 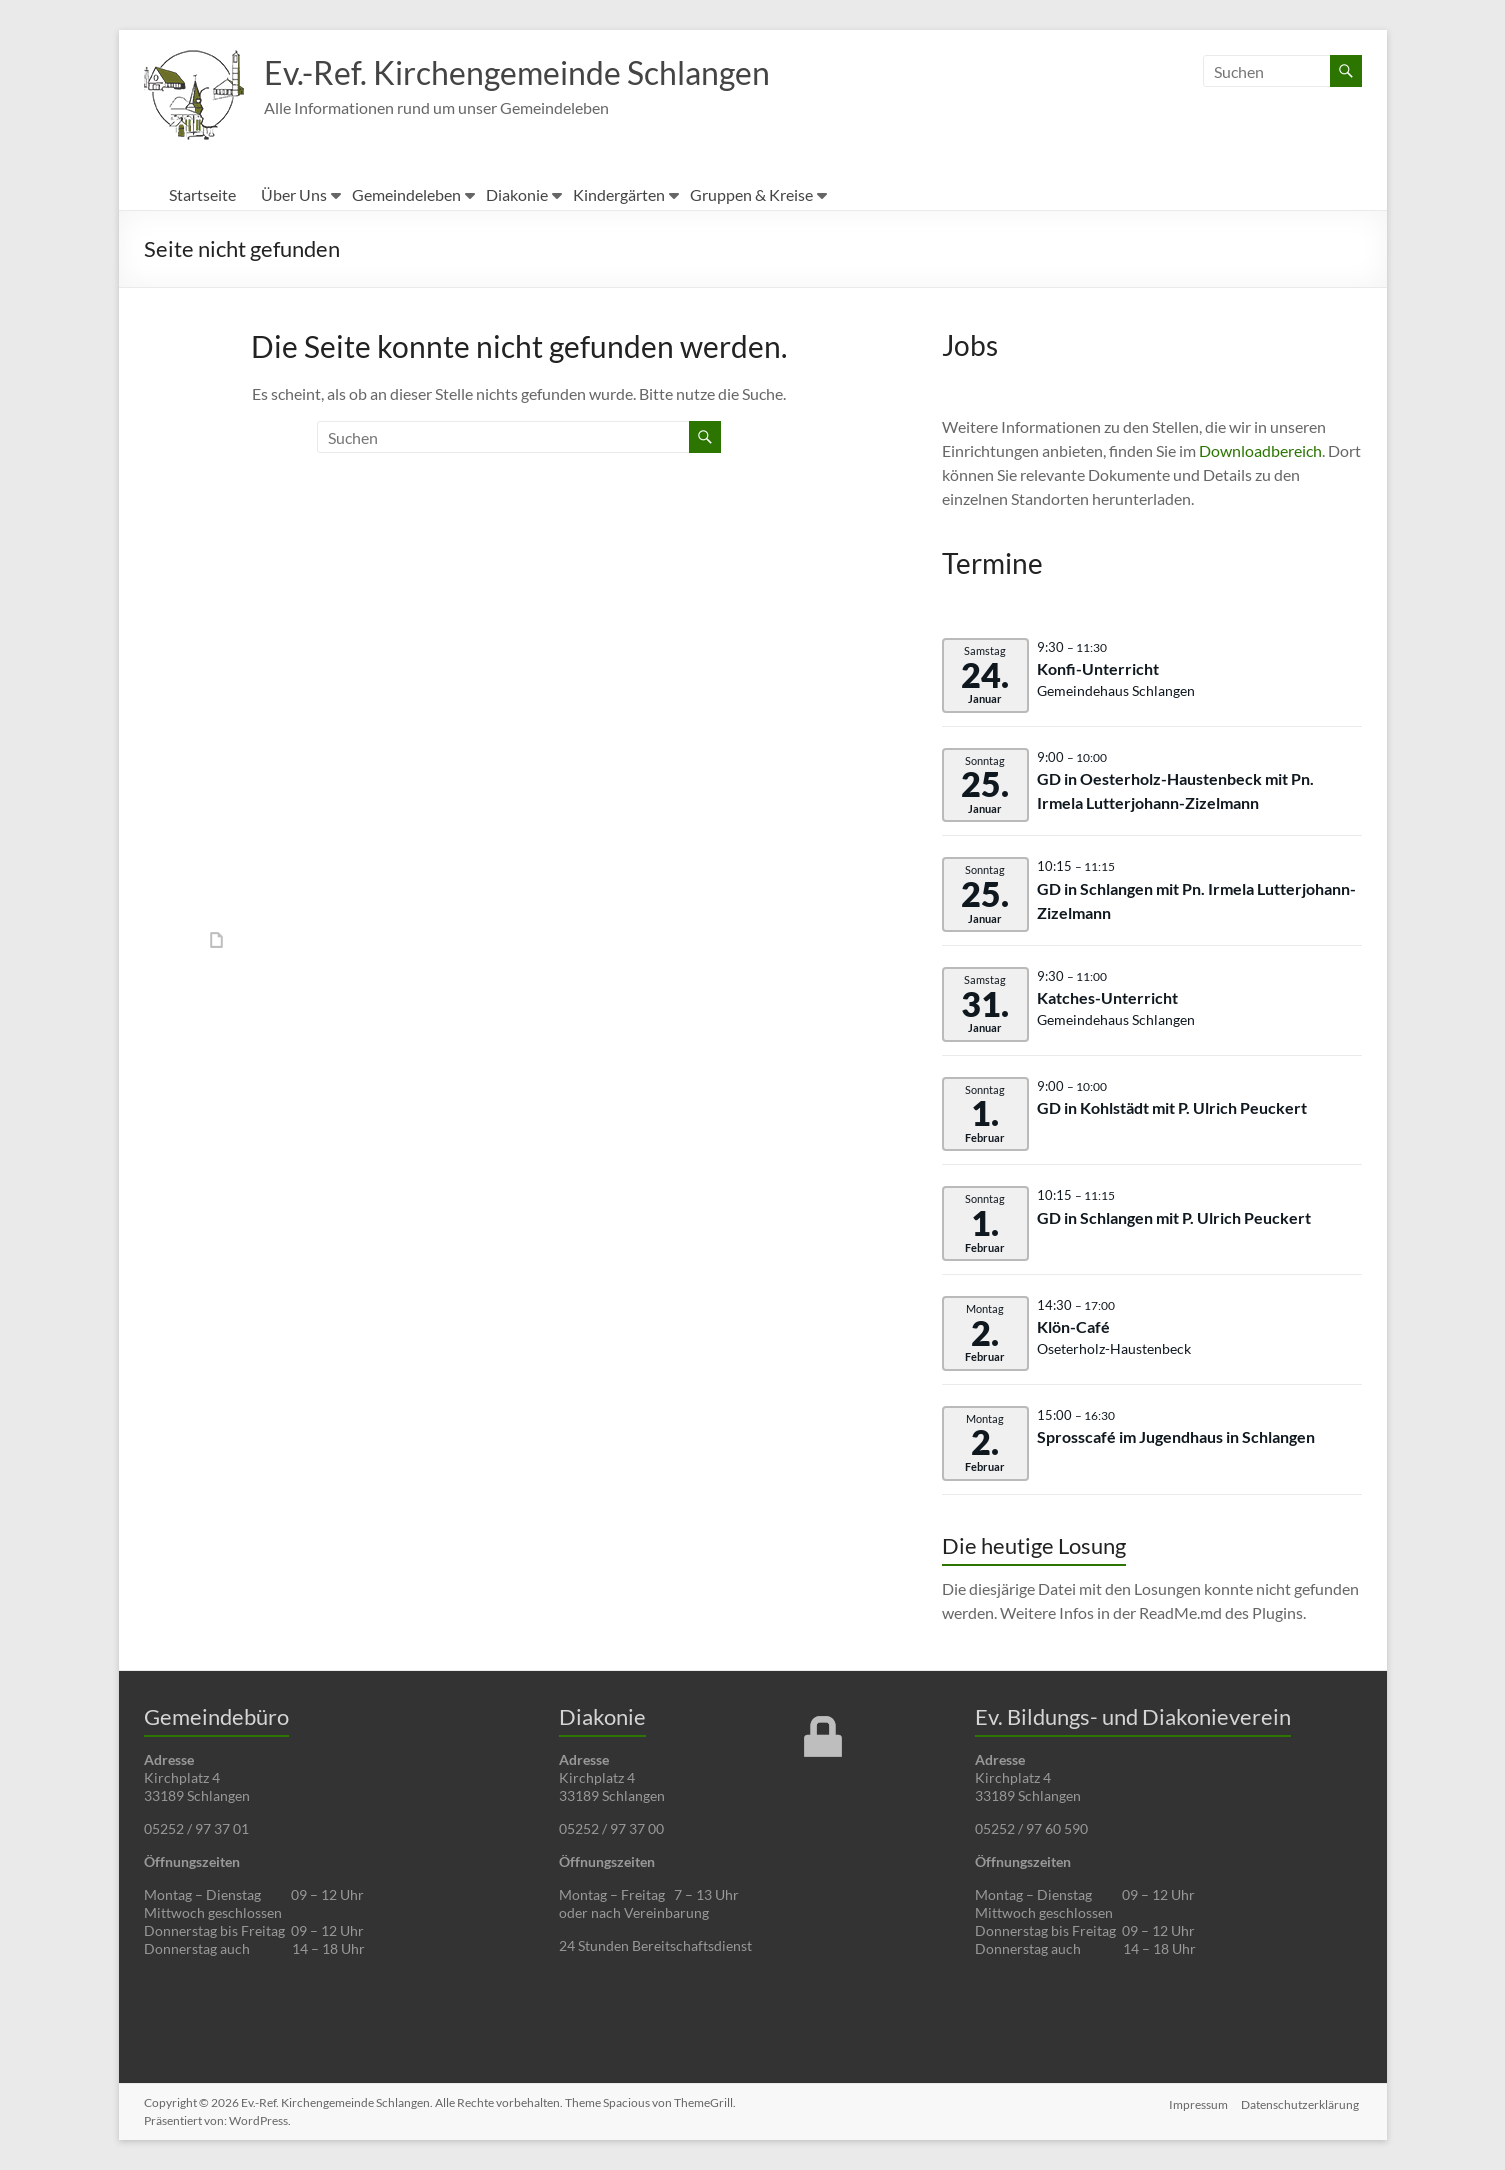 I want to click on a generic text or document file, so click(x=216, y=939).